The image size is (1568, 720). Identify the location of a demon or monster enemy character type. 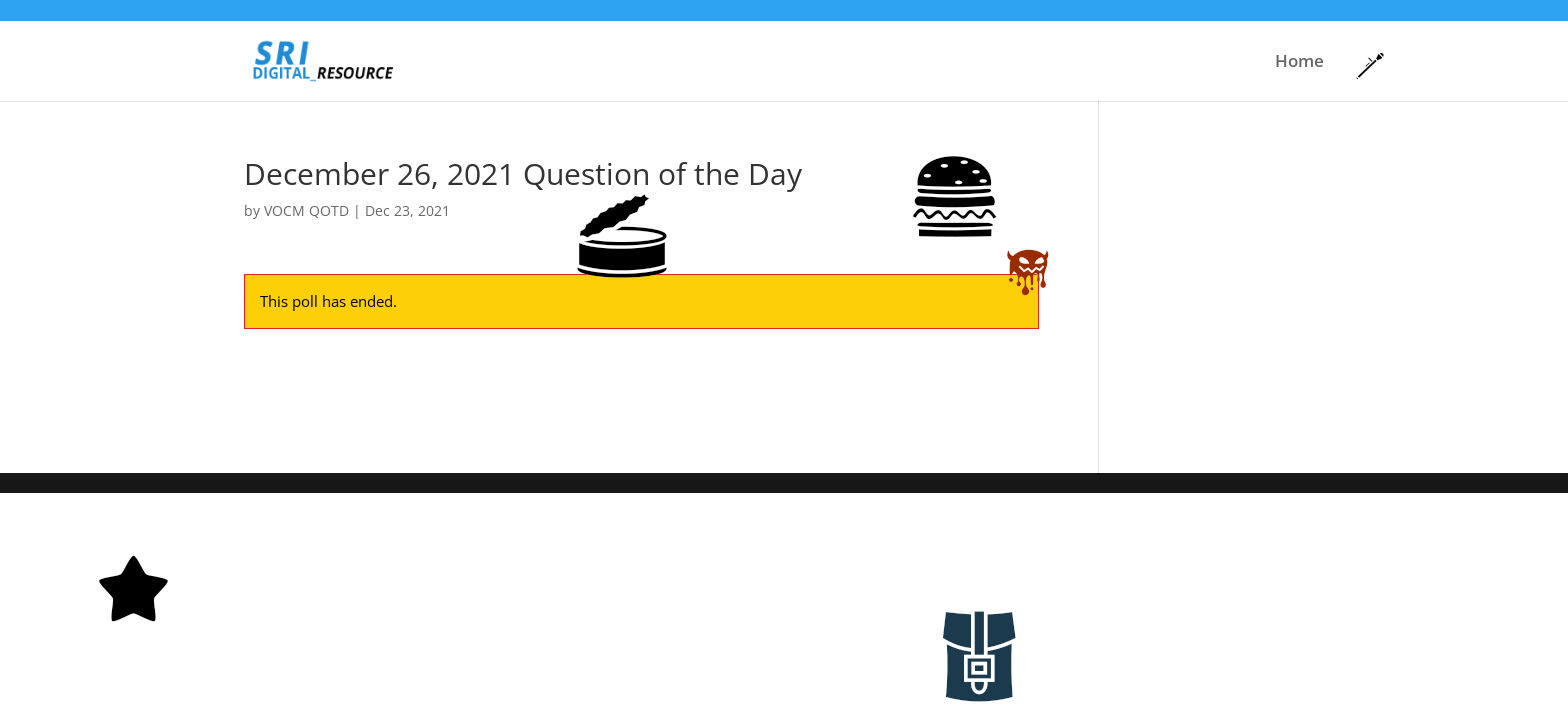
(1027, 272).